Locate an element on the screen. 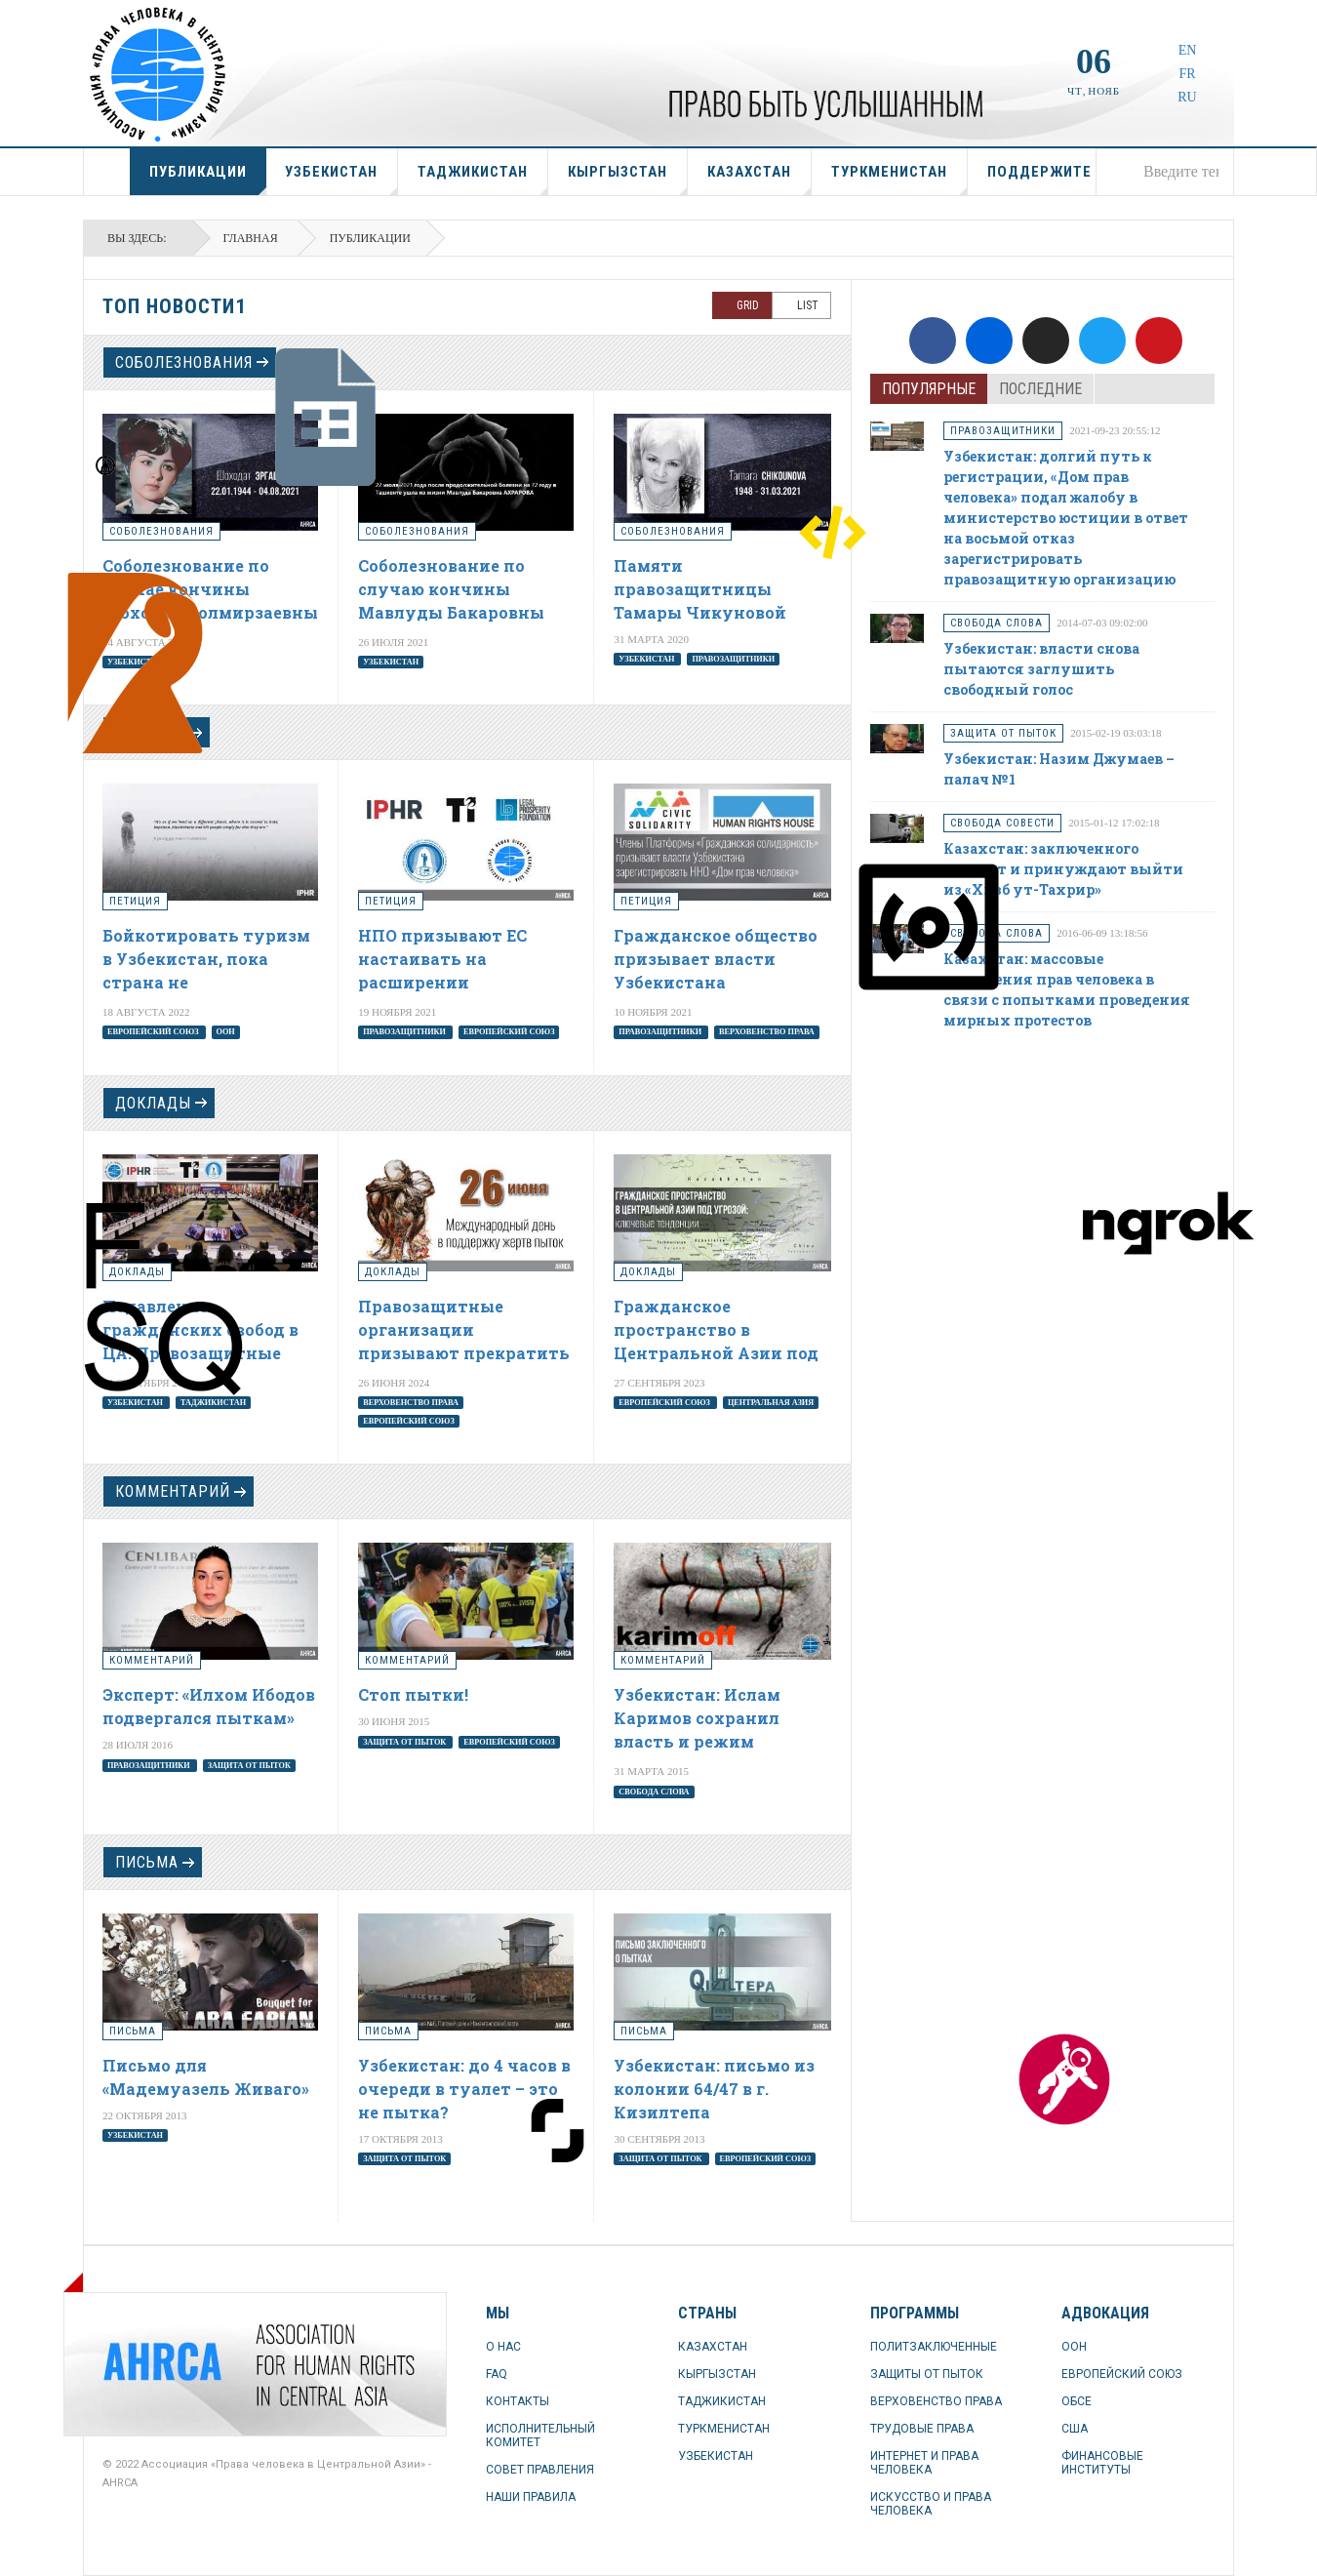 The image size is (1317, 2576). Rollup.js logo is located at coordinates (135, 663).